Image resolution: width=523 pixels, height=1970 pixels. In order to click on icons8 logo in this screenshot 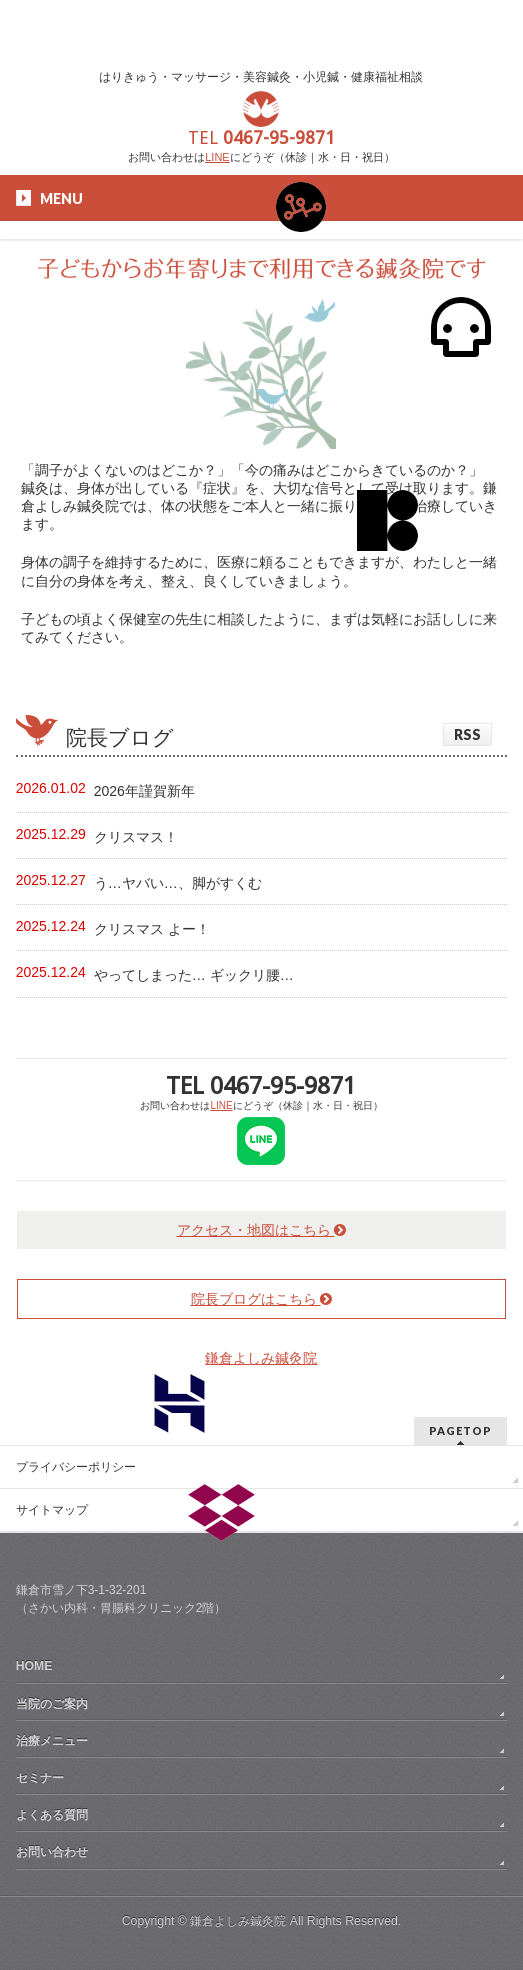, I will do `click(387, 520)`.